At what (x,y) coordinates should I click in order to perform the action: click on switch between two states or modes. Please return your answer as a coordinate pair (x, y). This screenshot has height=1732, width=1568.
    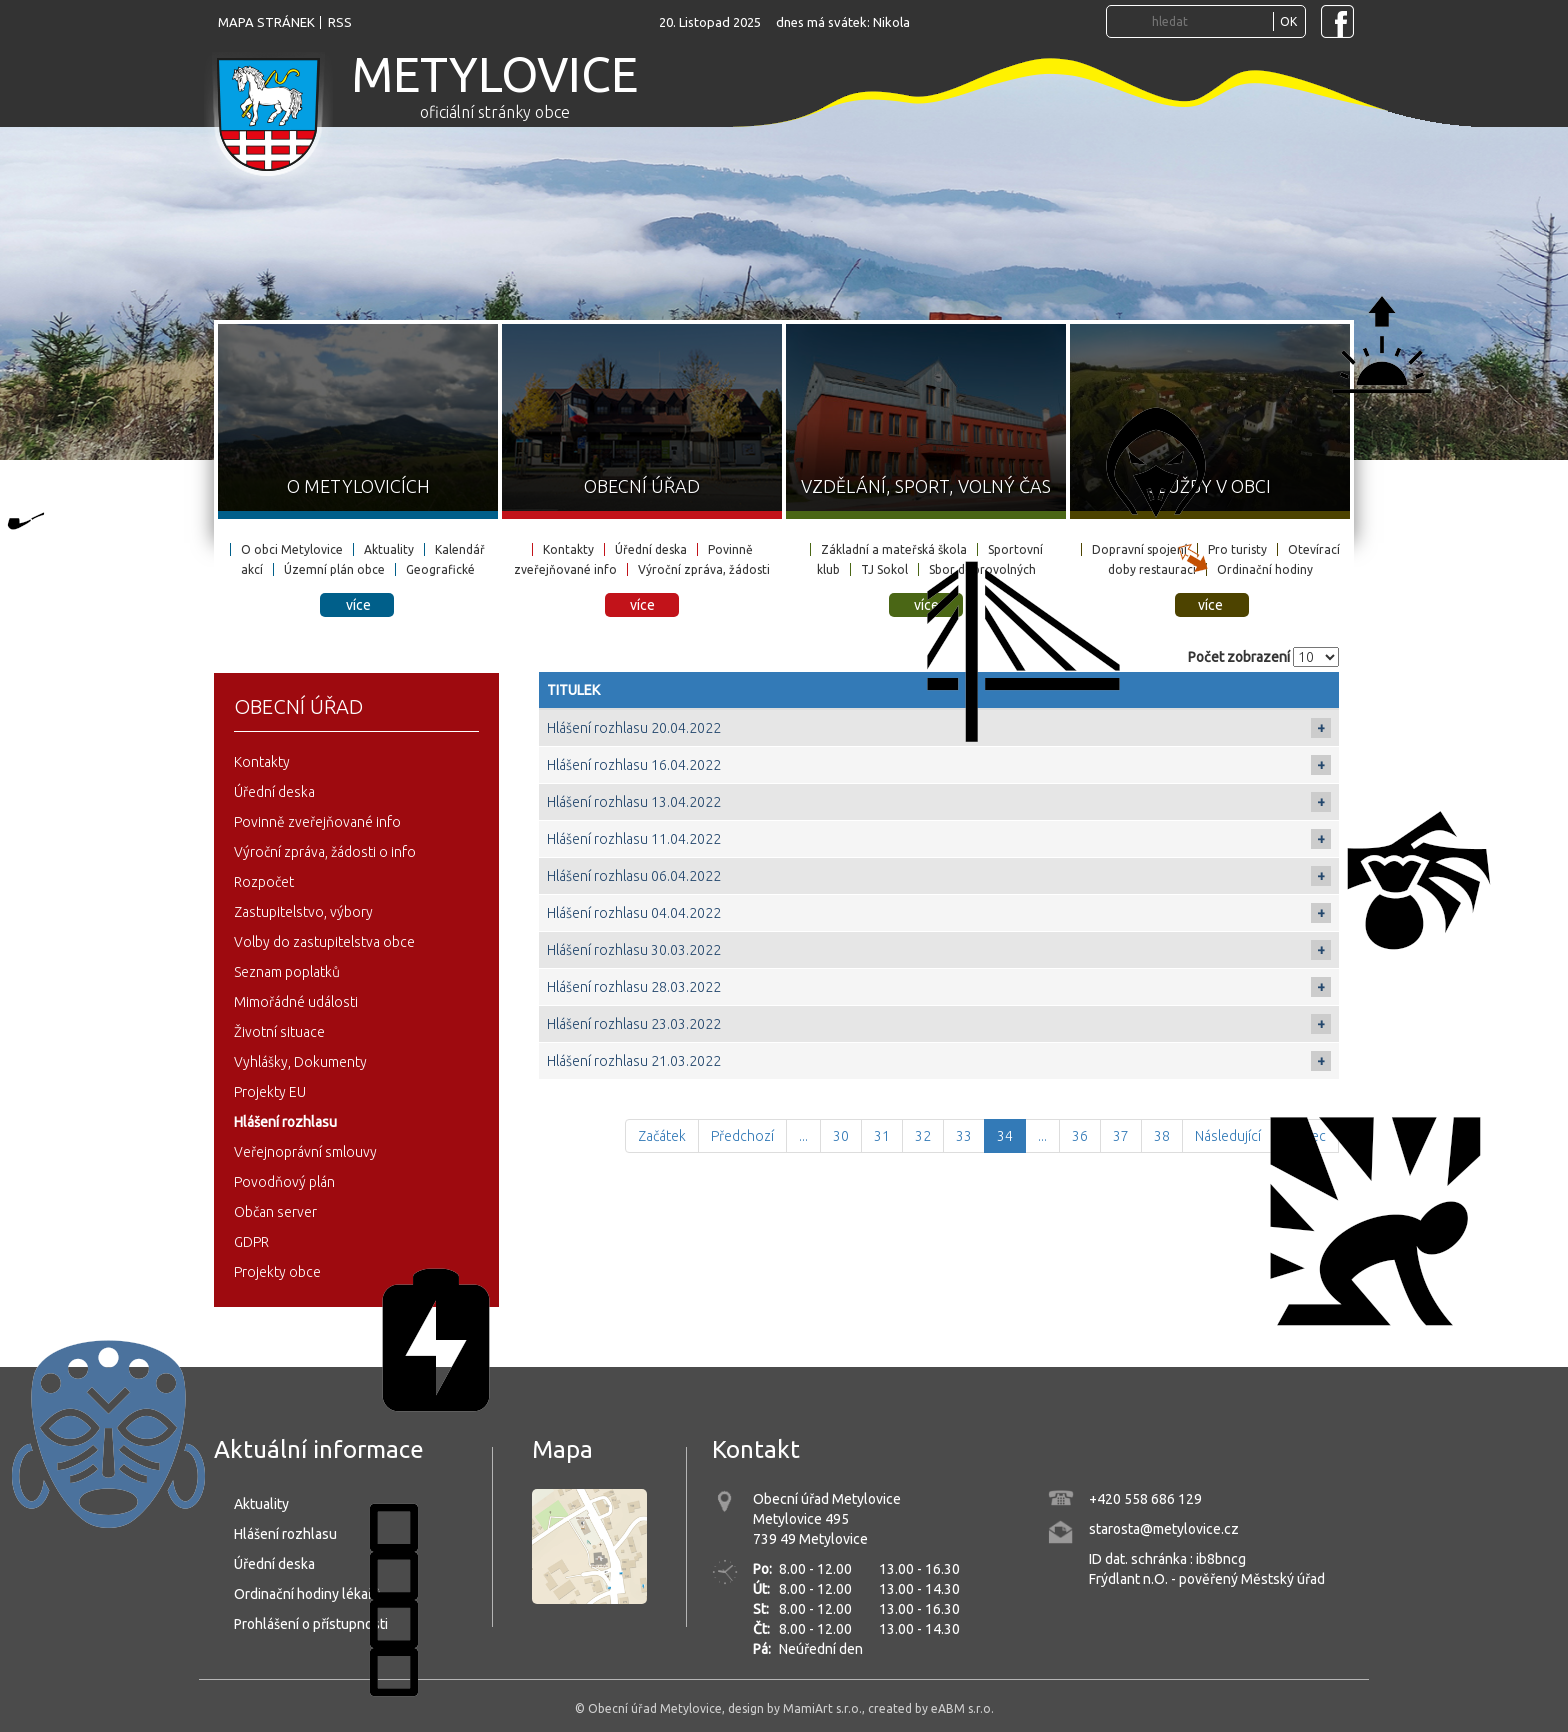
    Looking at the image, I should click on (1193, 558).